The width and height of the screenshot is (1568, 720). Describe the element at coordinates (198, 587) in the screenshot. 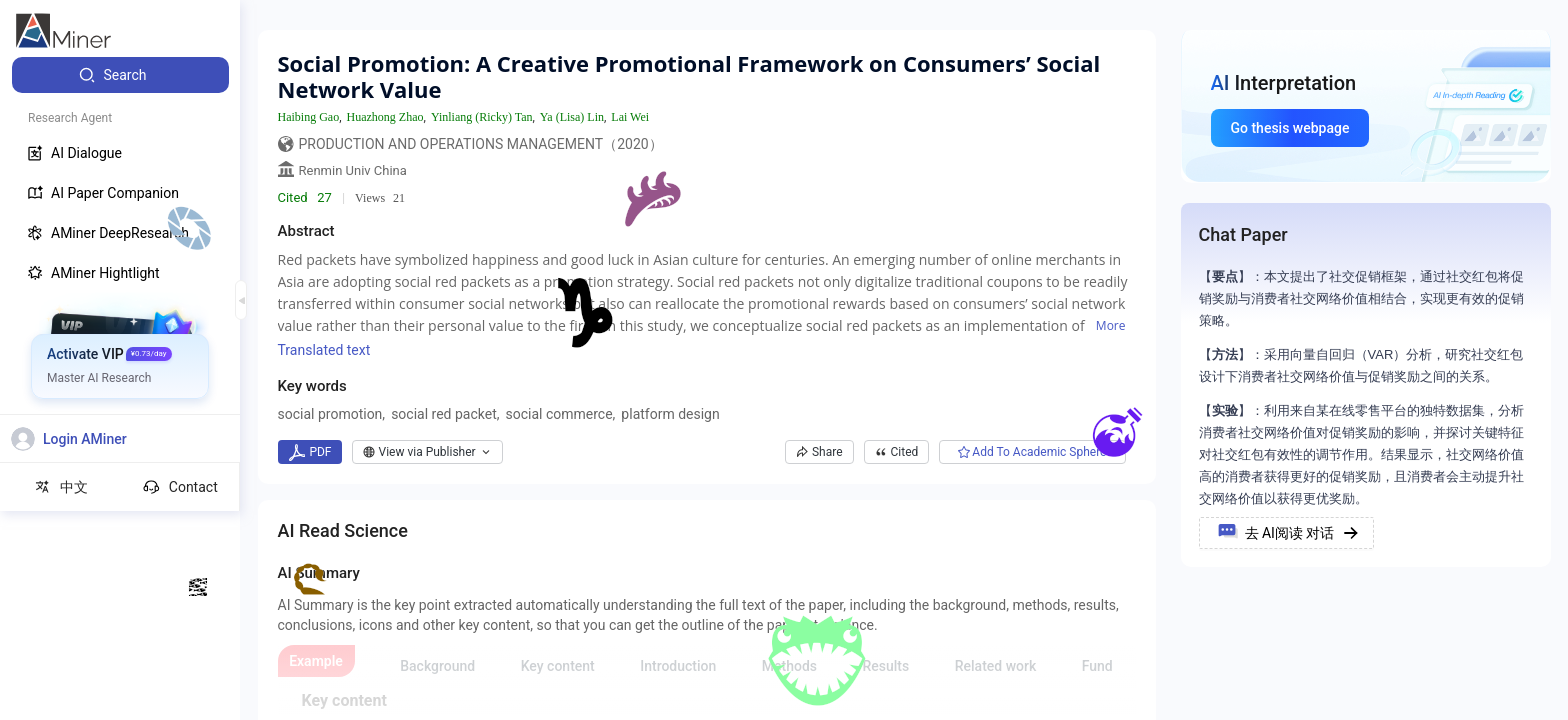

I see `indicates marine life or aquarium feature in a game` at that location.